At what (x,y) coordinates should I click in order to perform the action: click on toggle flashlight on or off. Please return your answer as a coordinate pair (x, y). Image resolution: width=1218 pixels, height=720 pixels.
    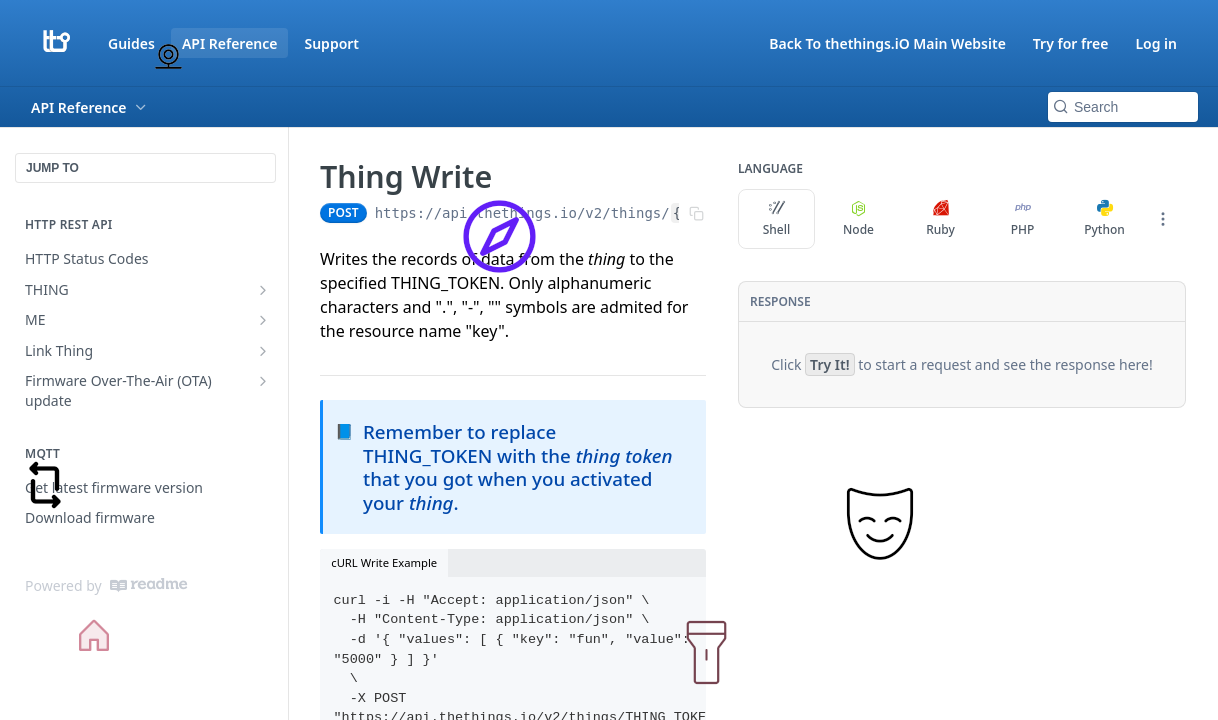
    Looking at the image, I should click on (706, 652).